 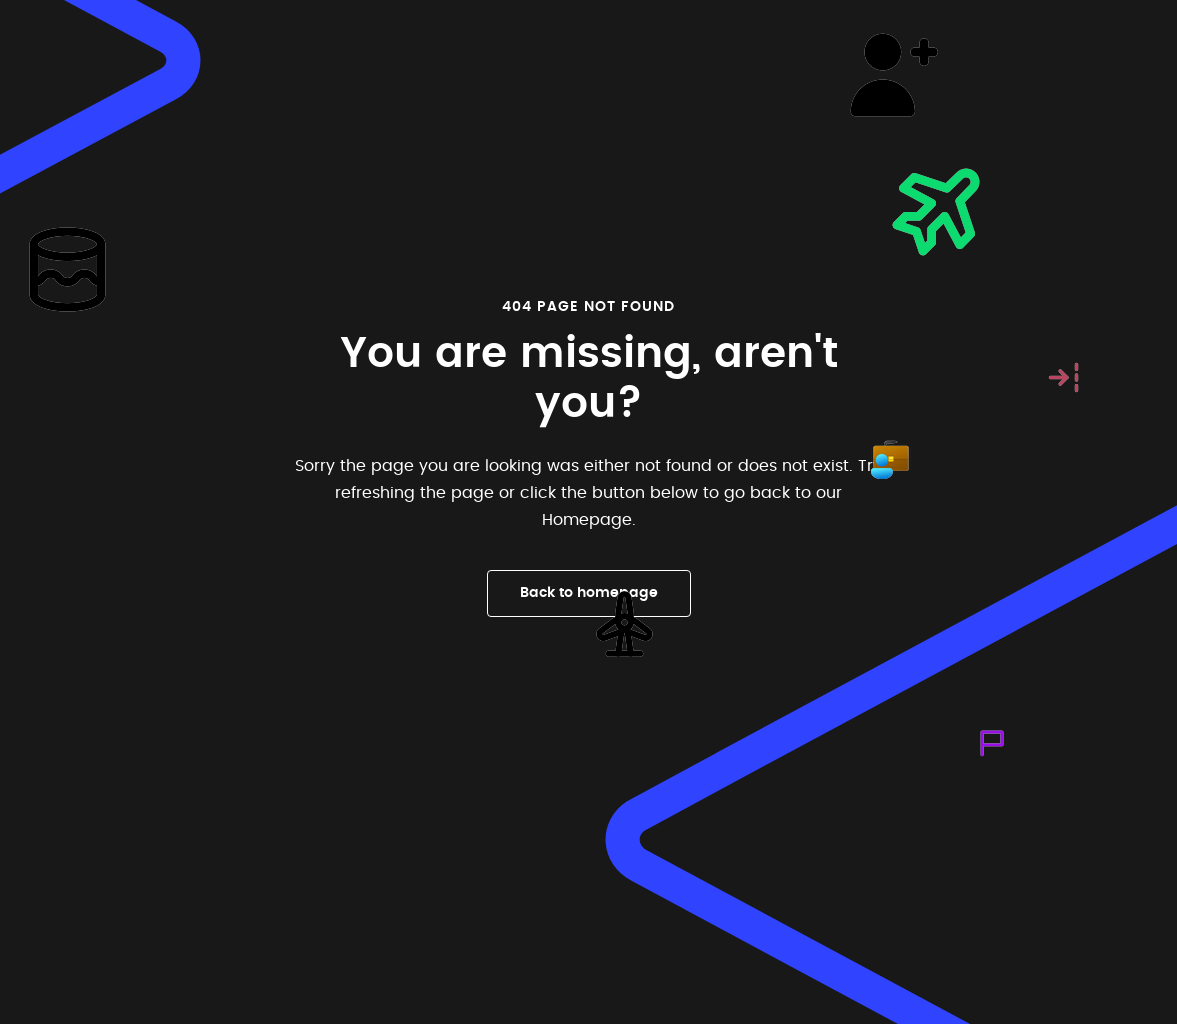 I want to click on indicates a database security breach or data leak, so click(x=67, y=269).